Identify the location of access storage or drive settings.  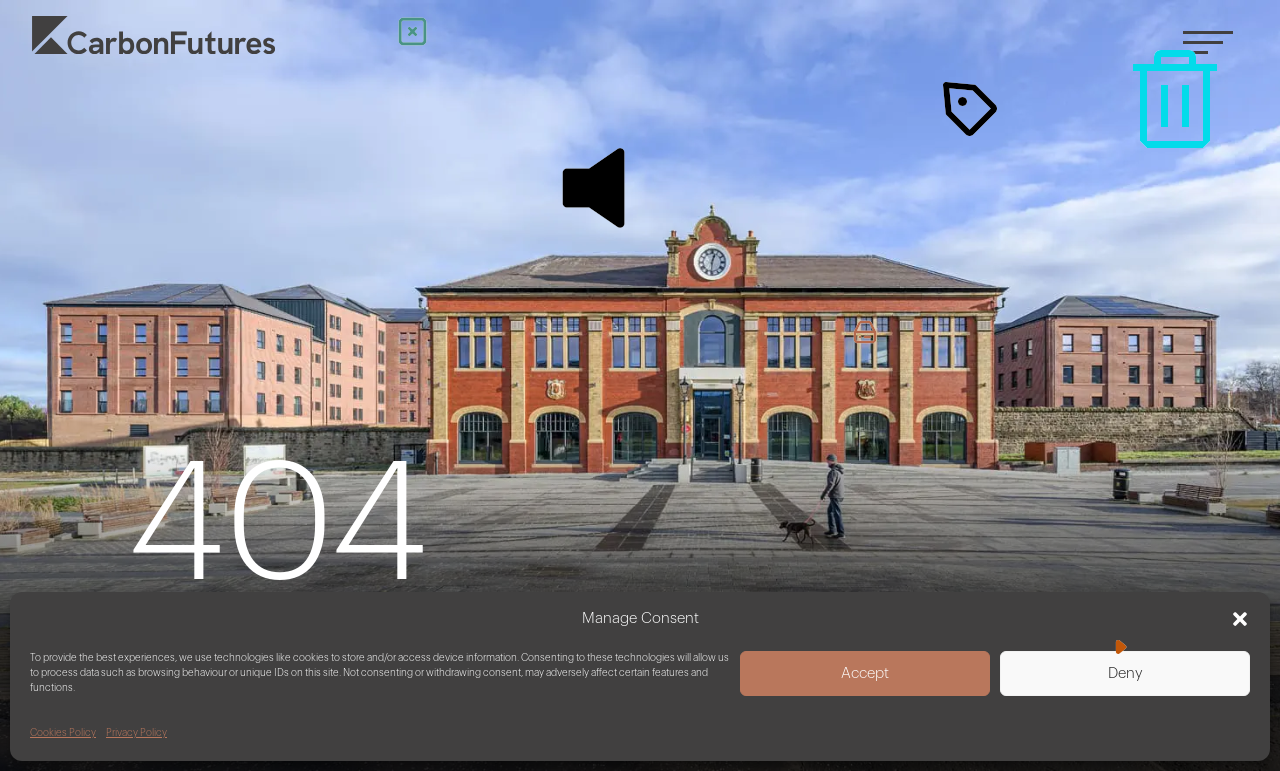
(865, 332).